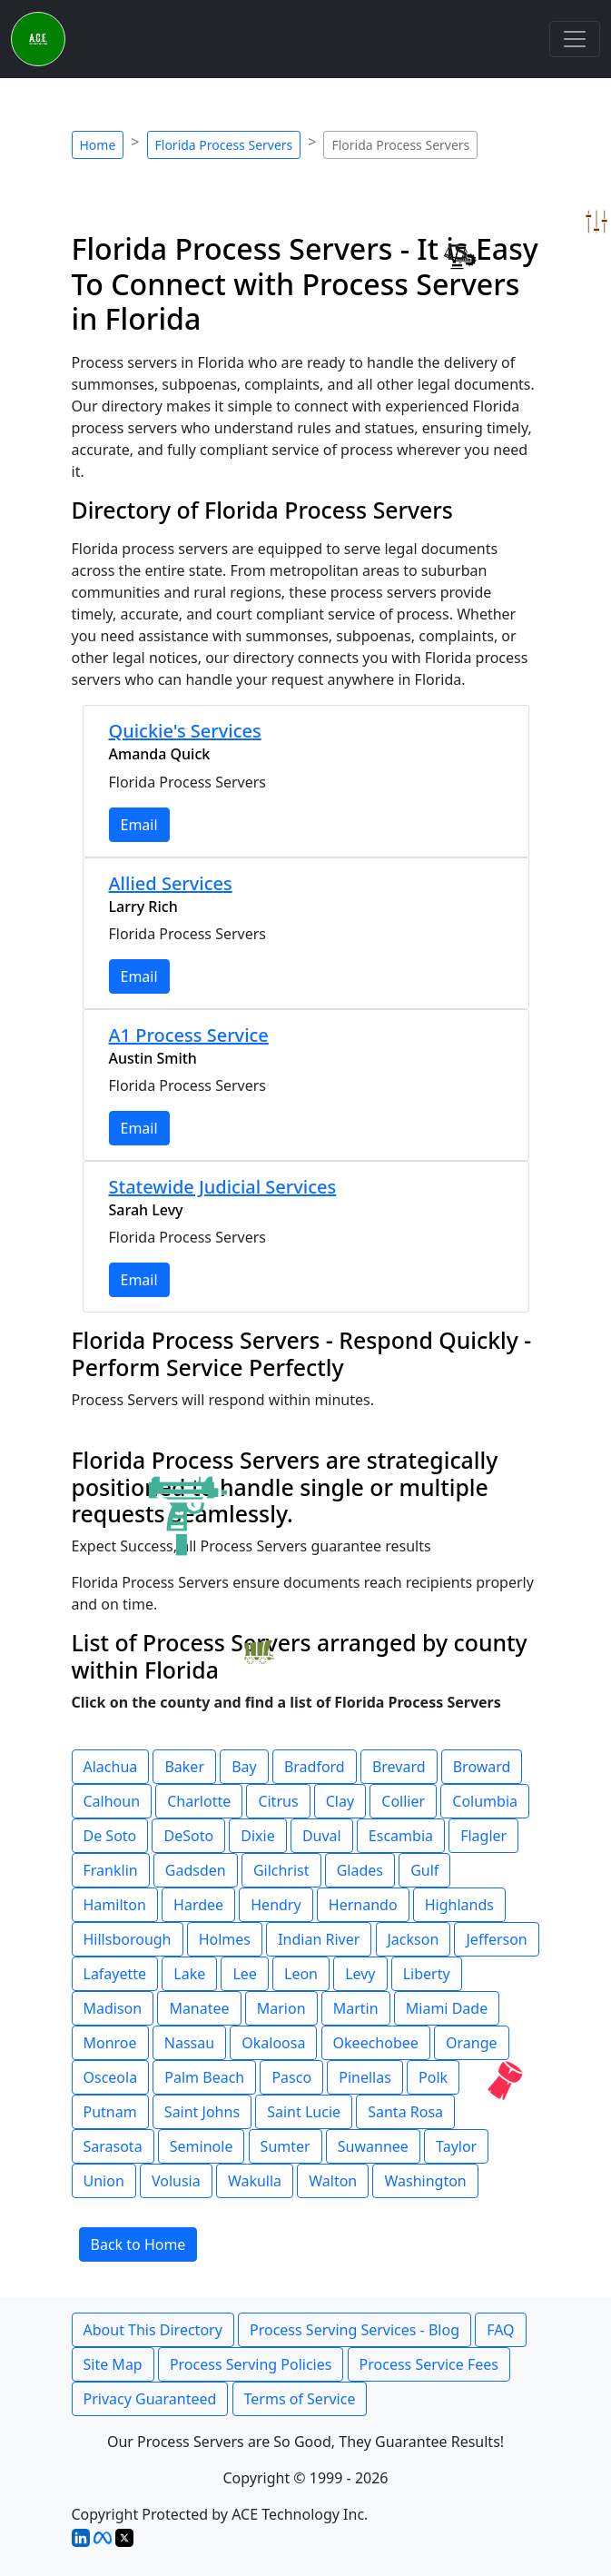 The width and height of the screenshot is (611, 2576). What do you see at coordinates (188, 1516) in the screenshot?
I see `select uzi weapon in game inventory` at bounding box center [188, 1516].